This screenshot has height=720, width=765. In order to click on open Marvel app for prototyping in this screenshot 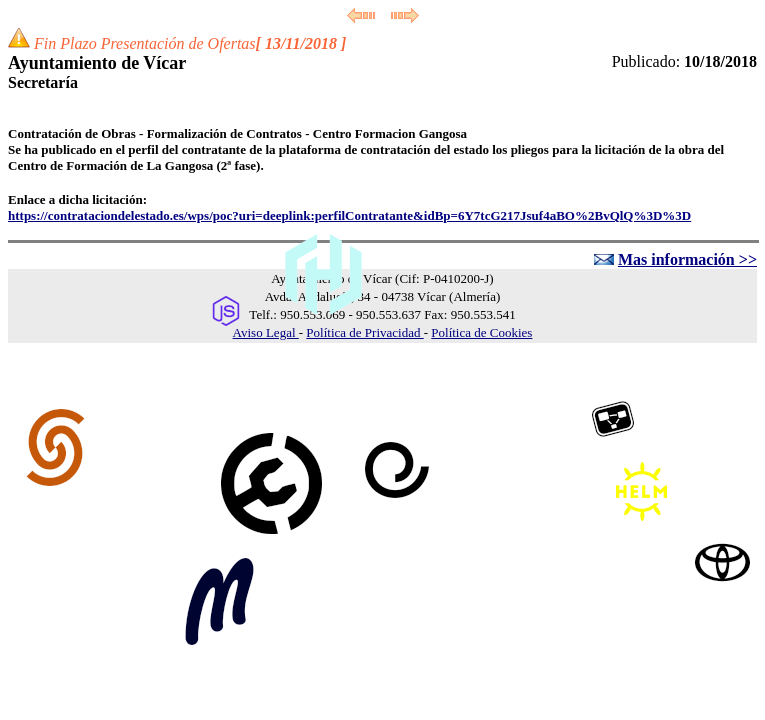, I will do `click(219, 601)`.